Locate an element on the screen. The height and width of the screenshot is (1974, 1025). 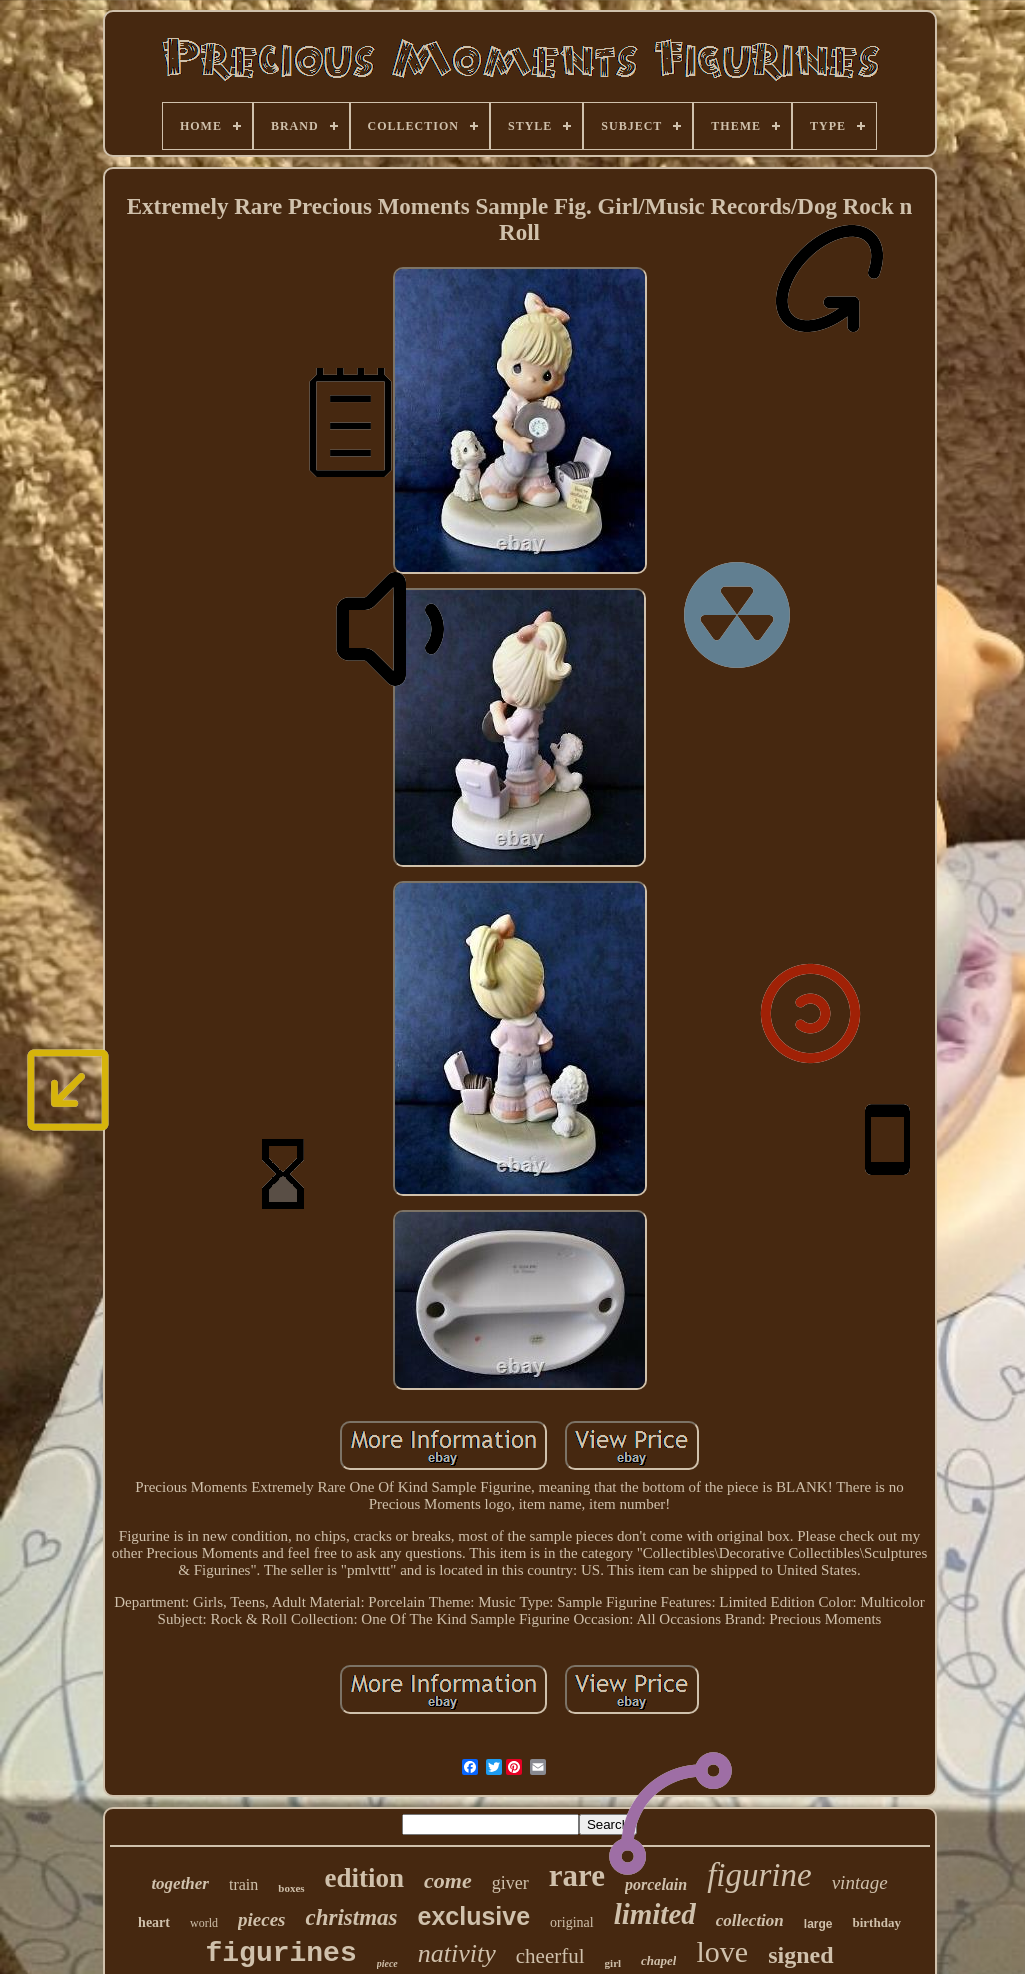
fallout shelter location indicator is located at coordinates (737, 615).